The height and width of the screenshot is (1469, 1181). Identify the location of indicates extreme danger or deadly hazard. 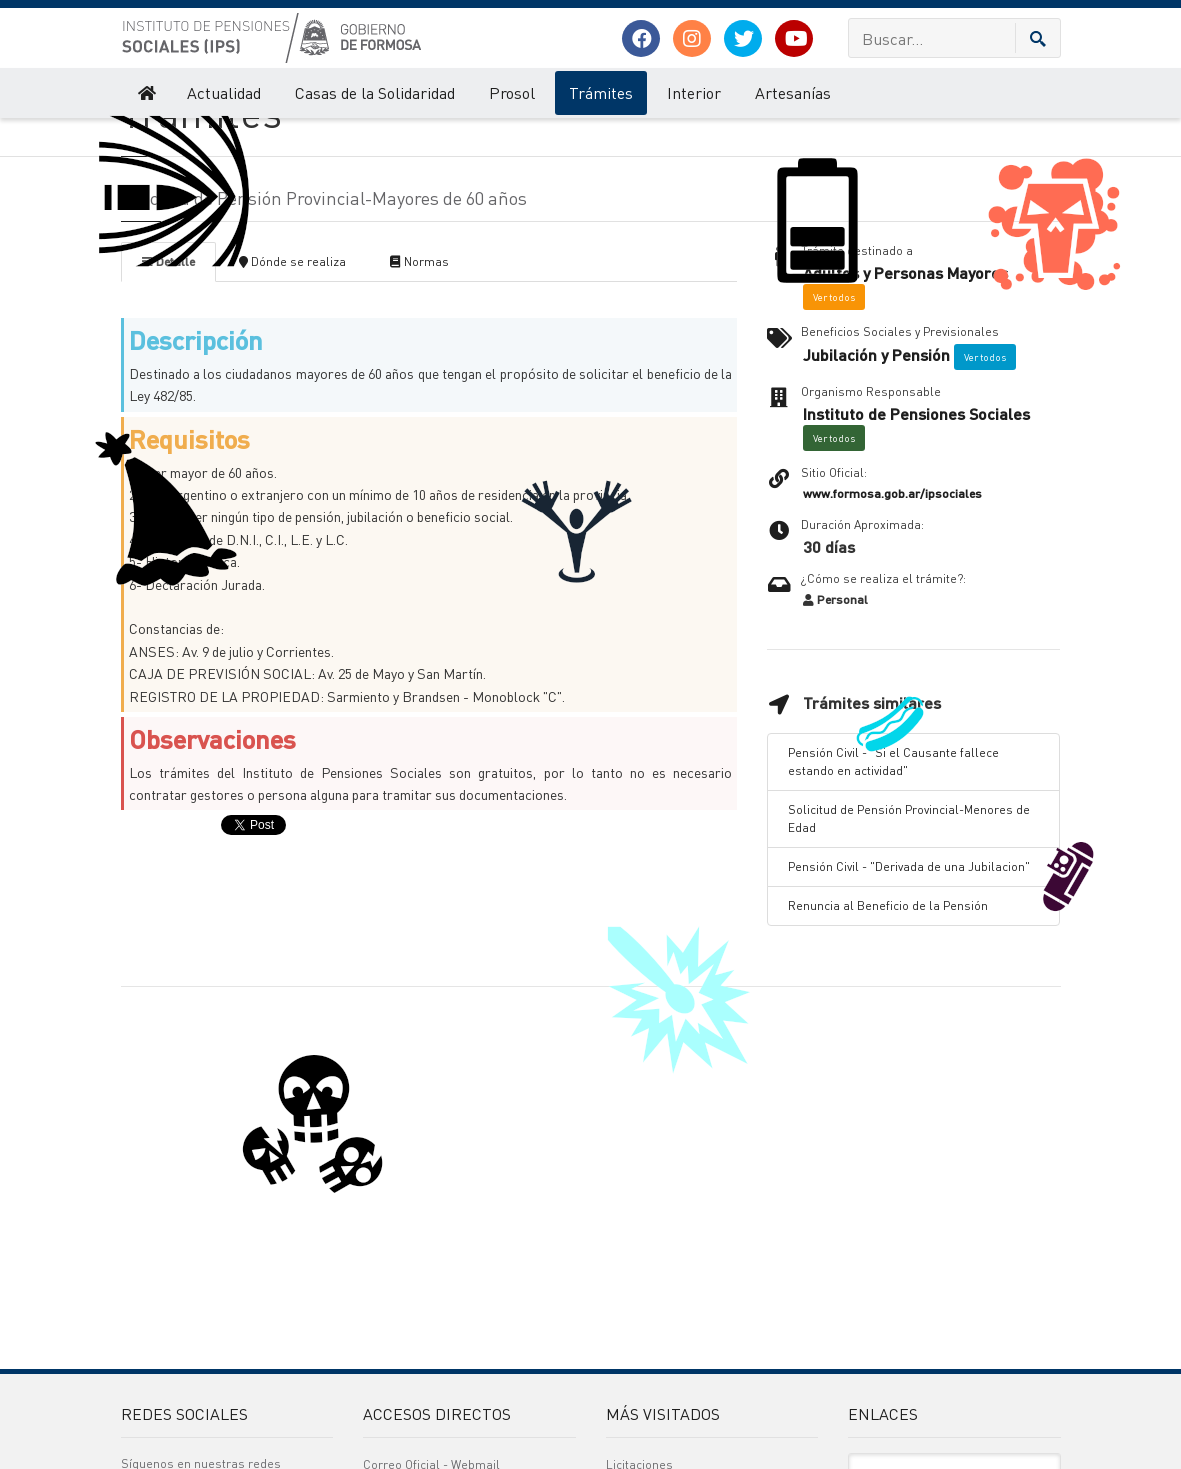
(312, 1124).